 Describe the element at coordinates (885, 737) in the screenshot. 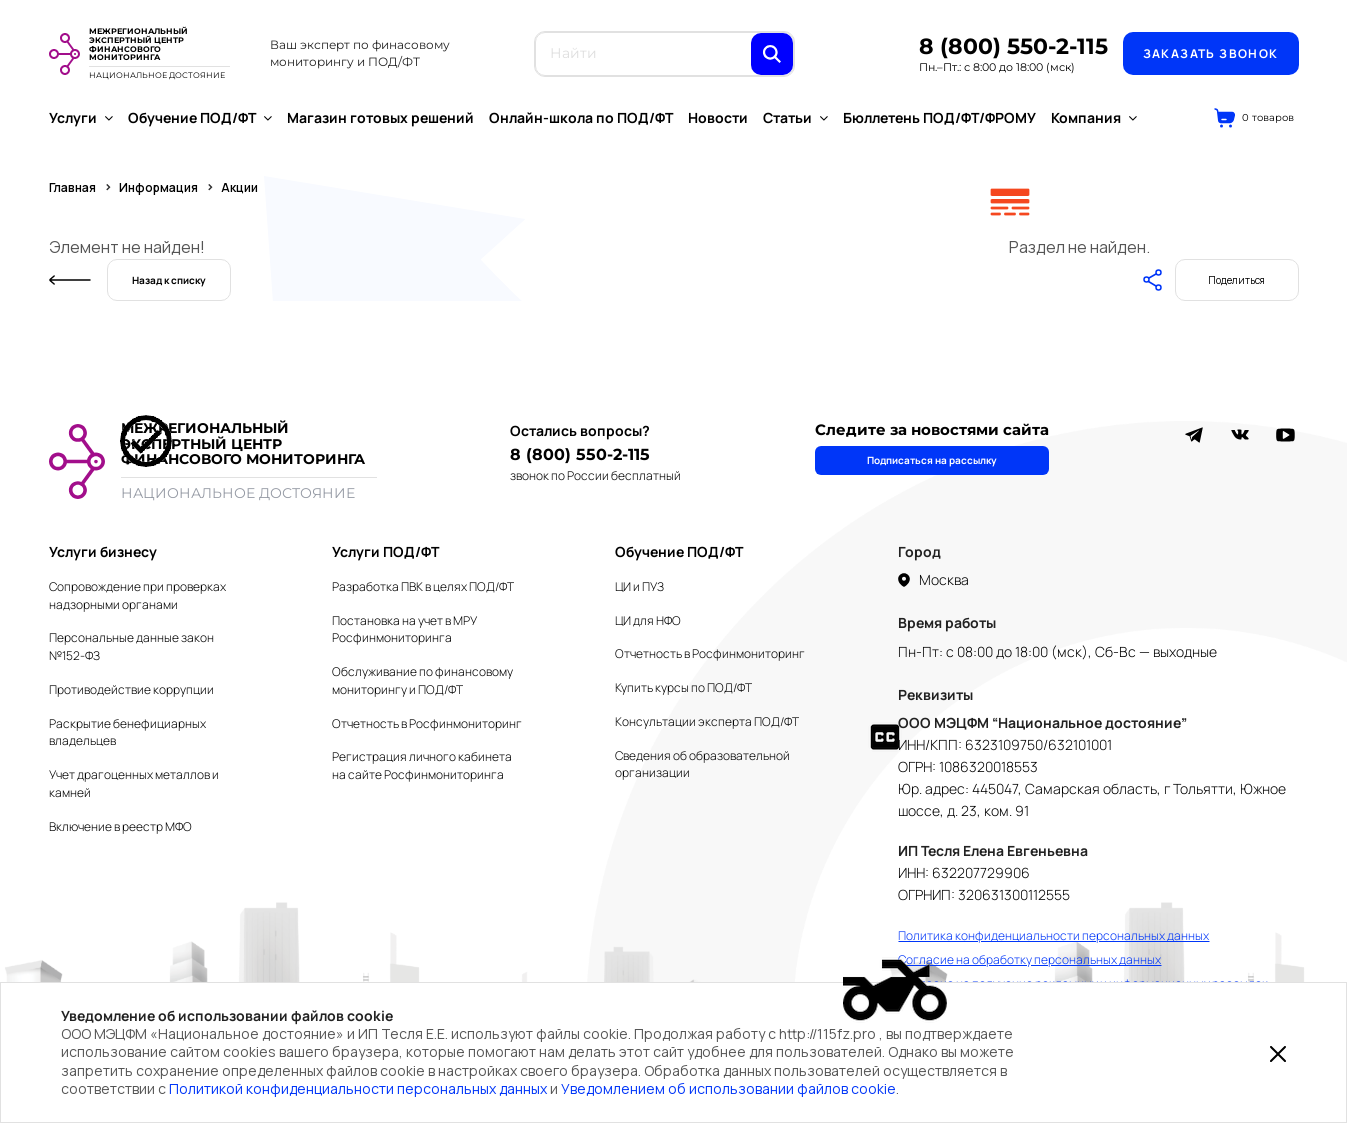

I see `toggle closed captions on video` at that location.